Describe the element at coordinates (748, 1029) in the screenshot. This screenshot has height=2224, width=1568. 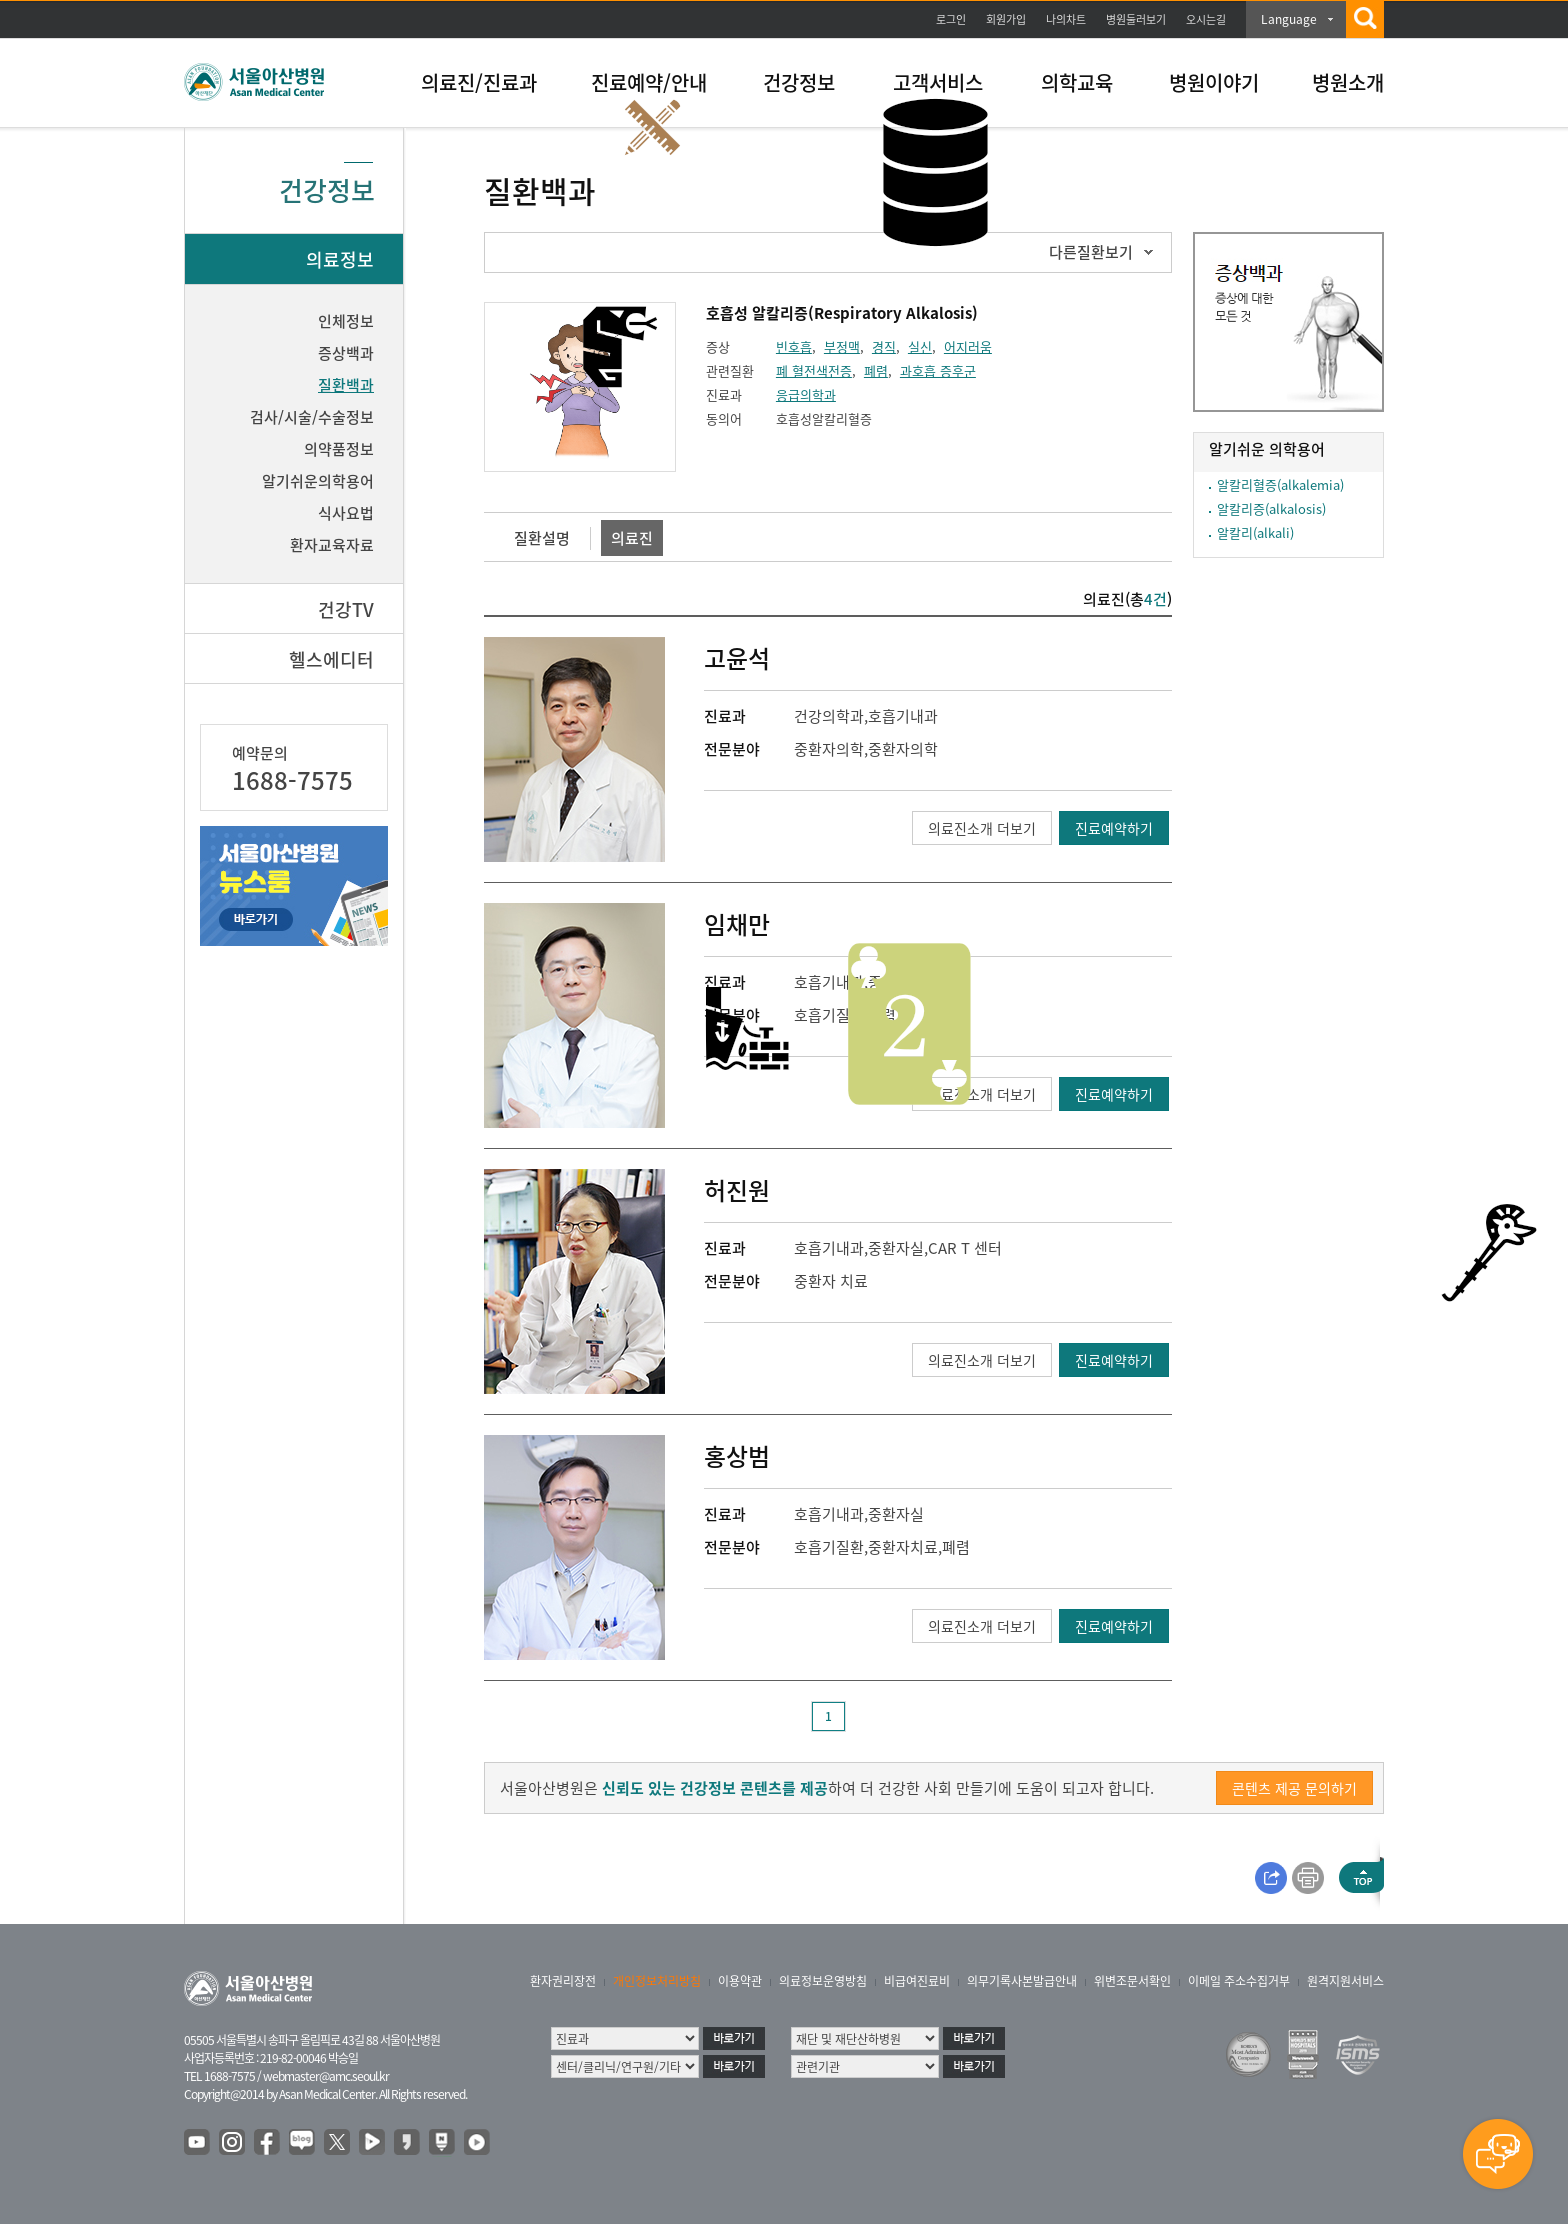
I see `access harbor or port facilities` at that location.